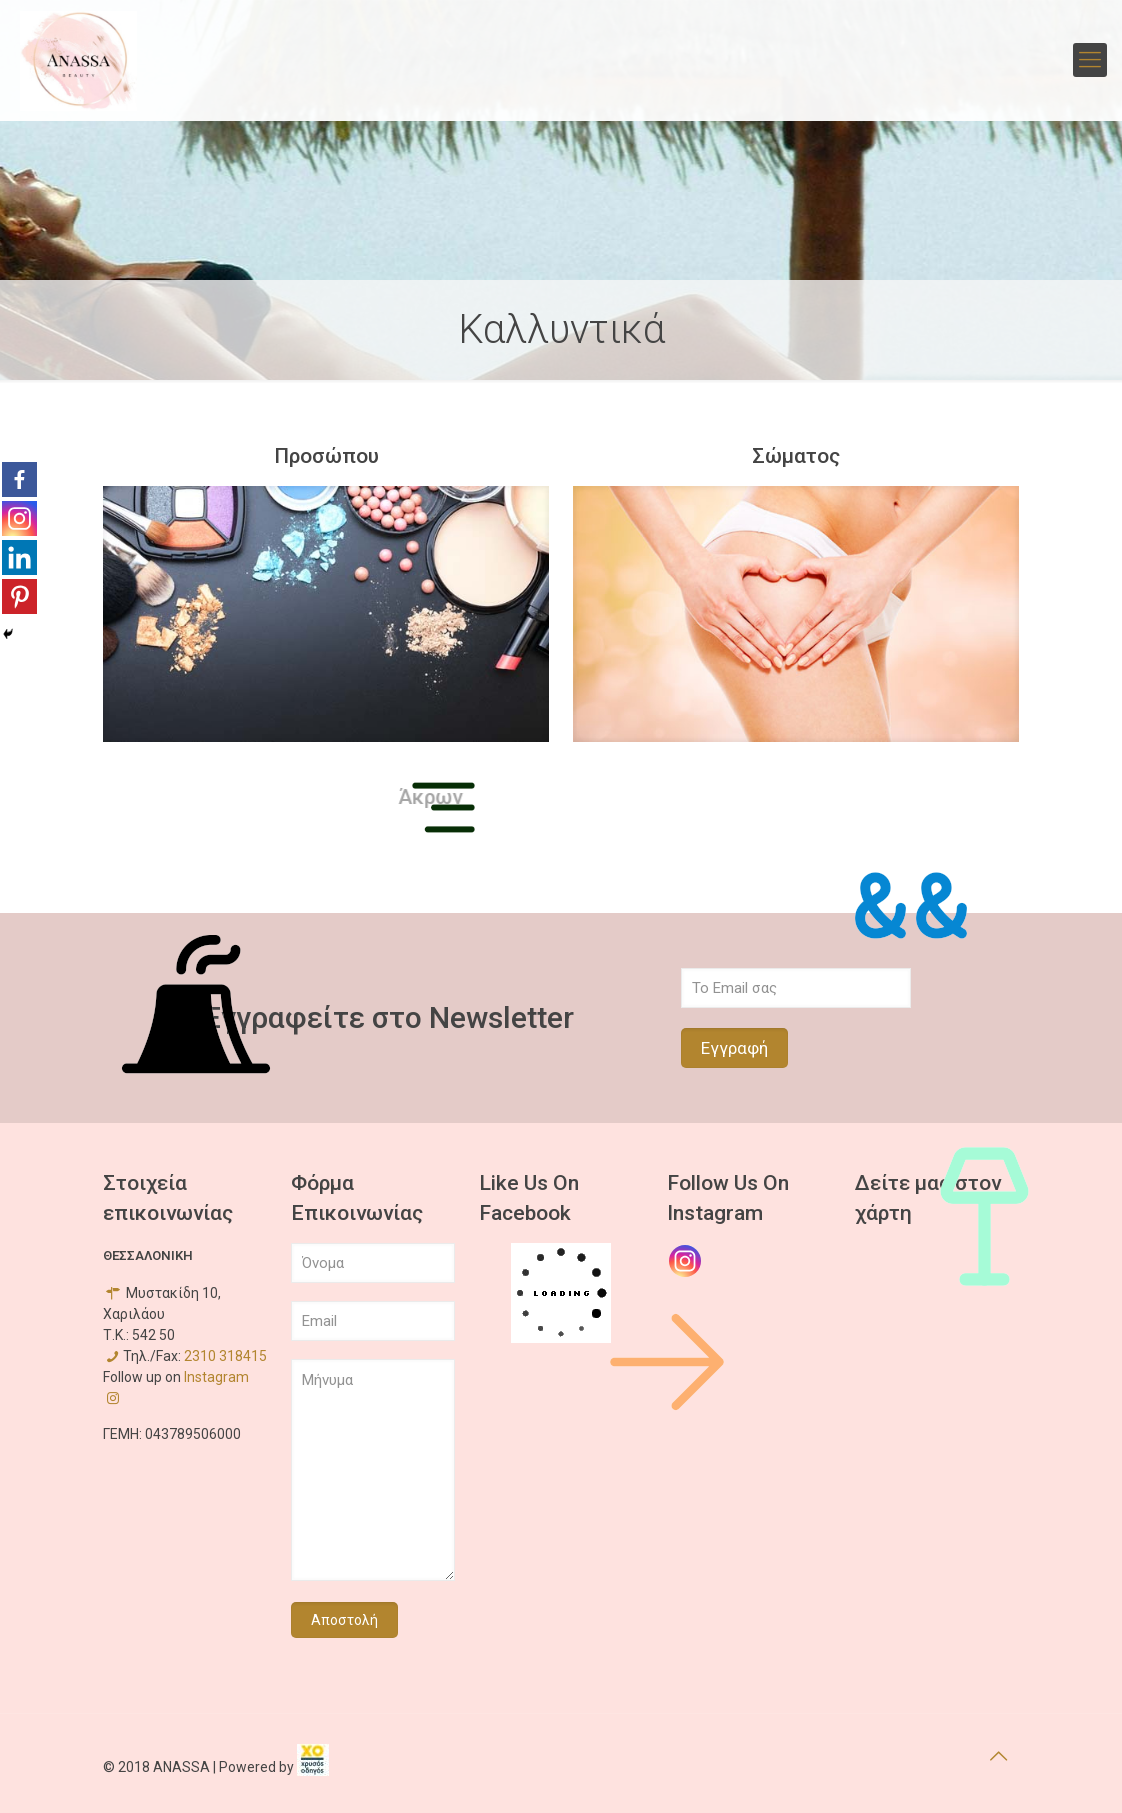 This screenshot has height=1813, width=1122. What do you see at coordinates (667, 1362) in the screenshot?
I see `navigate to the next item or page` at bounding box center [667, 1362].